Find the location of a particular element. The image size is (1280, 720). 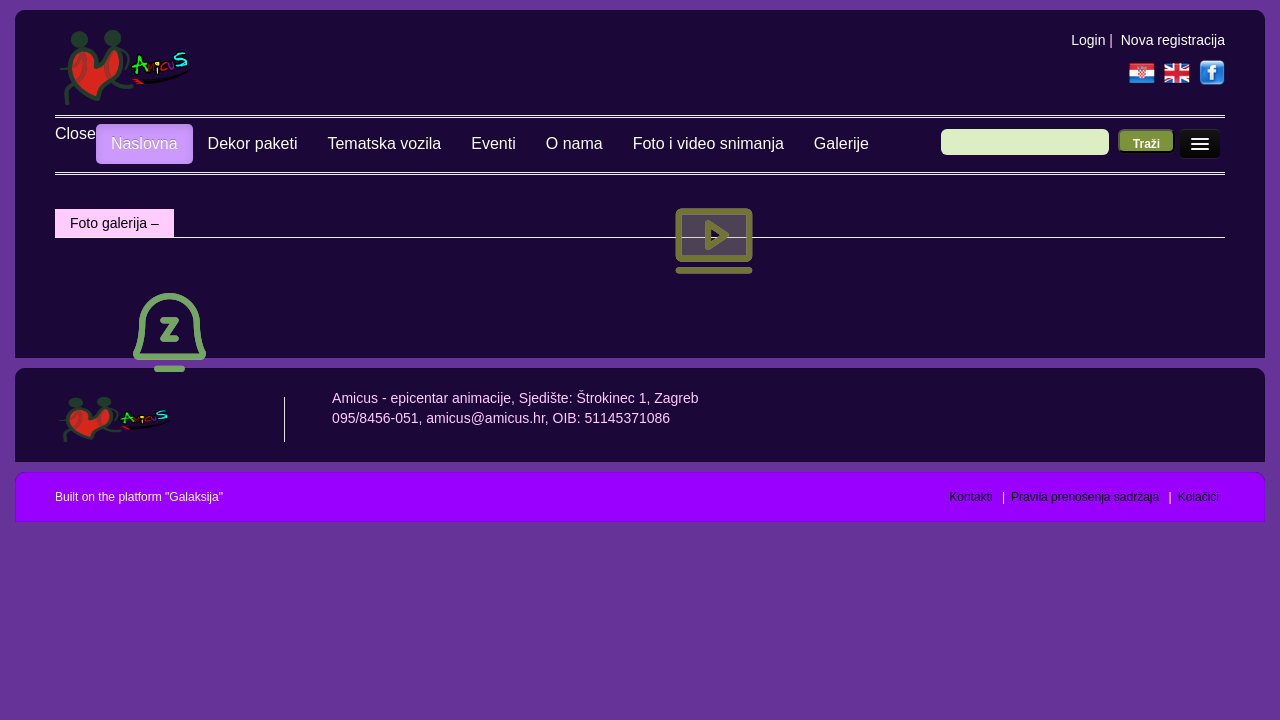

mute or snooze notifications is located at coordinates (169, 332).